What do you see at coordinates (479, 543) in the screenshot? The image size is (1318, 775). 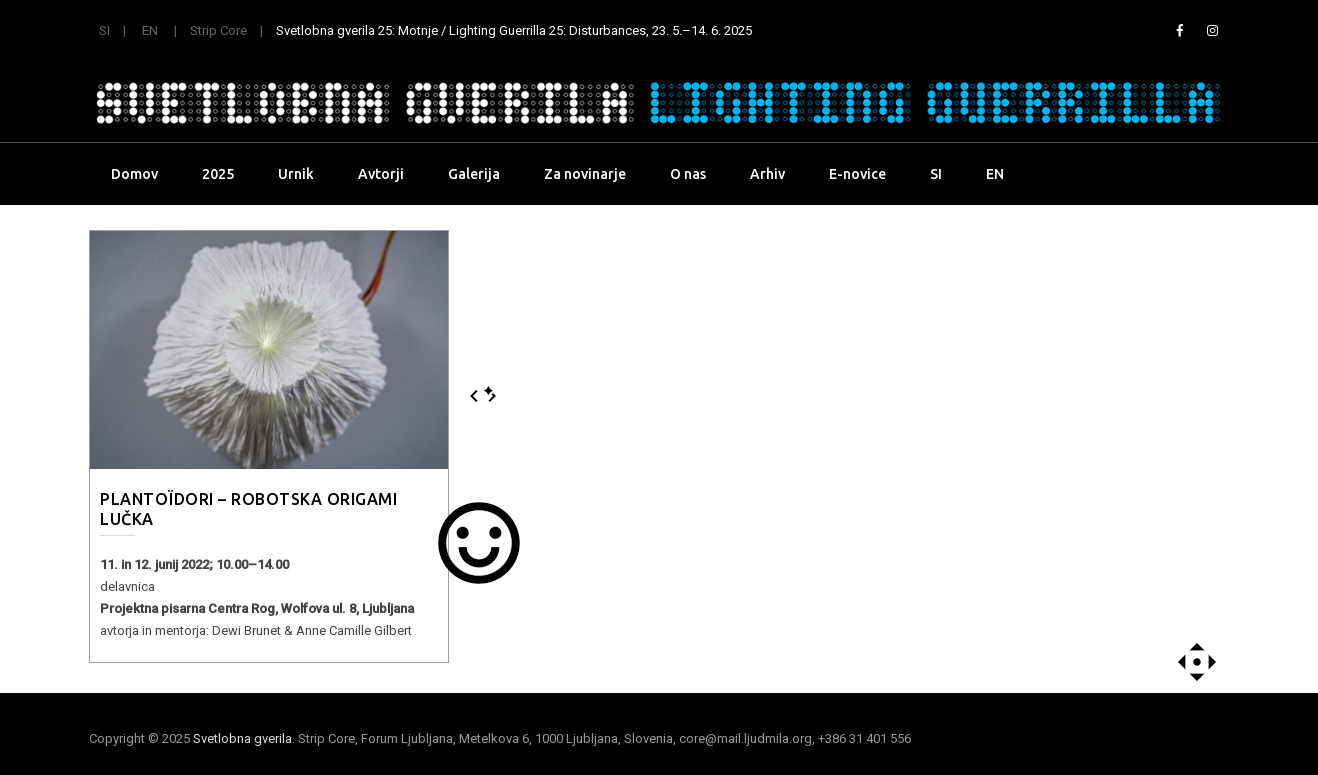 I see `add a reaction or emoji to a message` at bounding box center [479, 543].